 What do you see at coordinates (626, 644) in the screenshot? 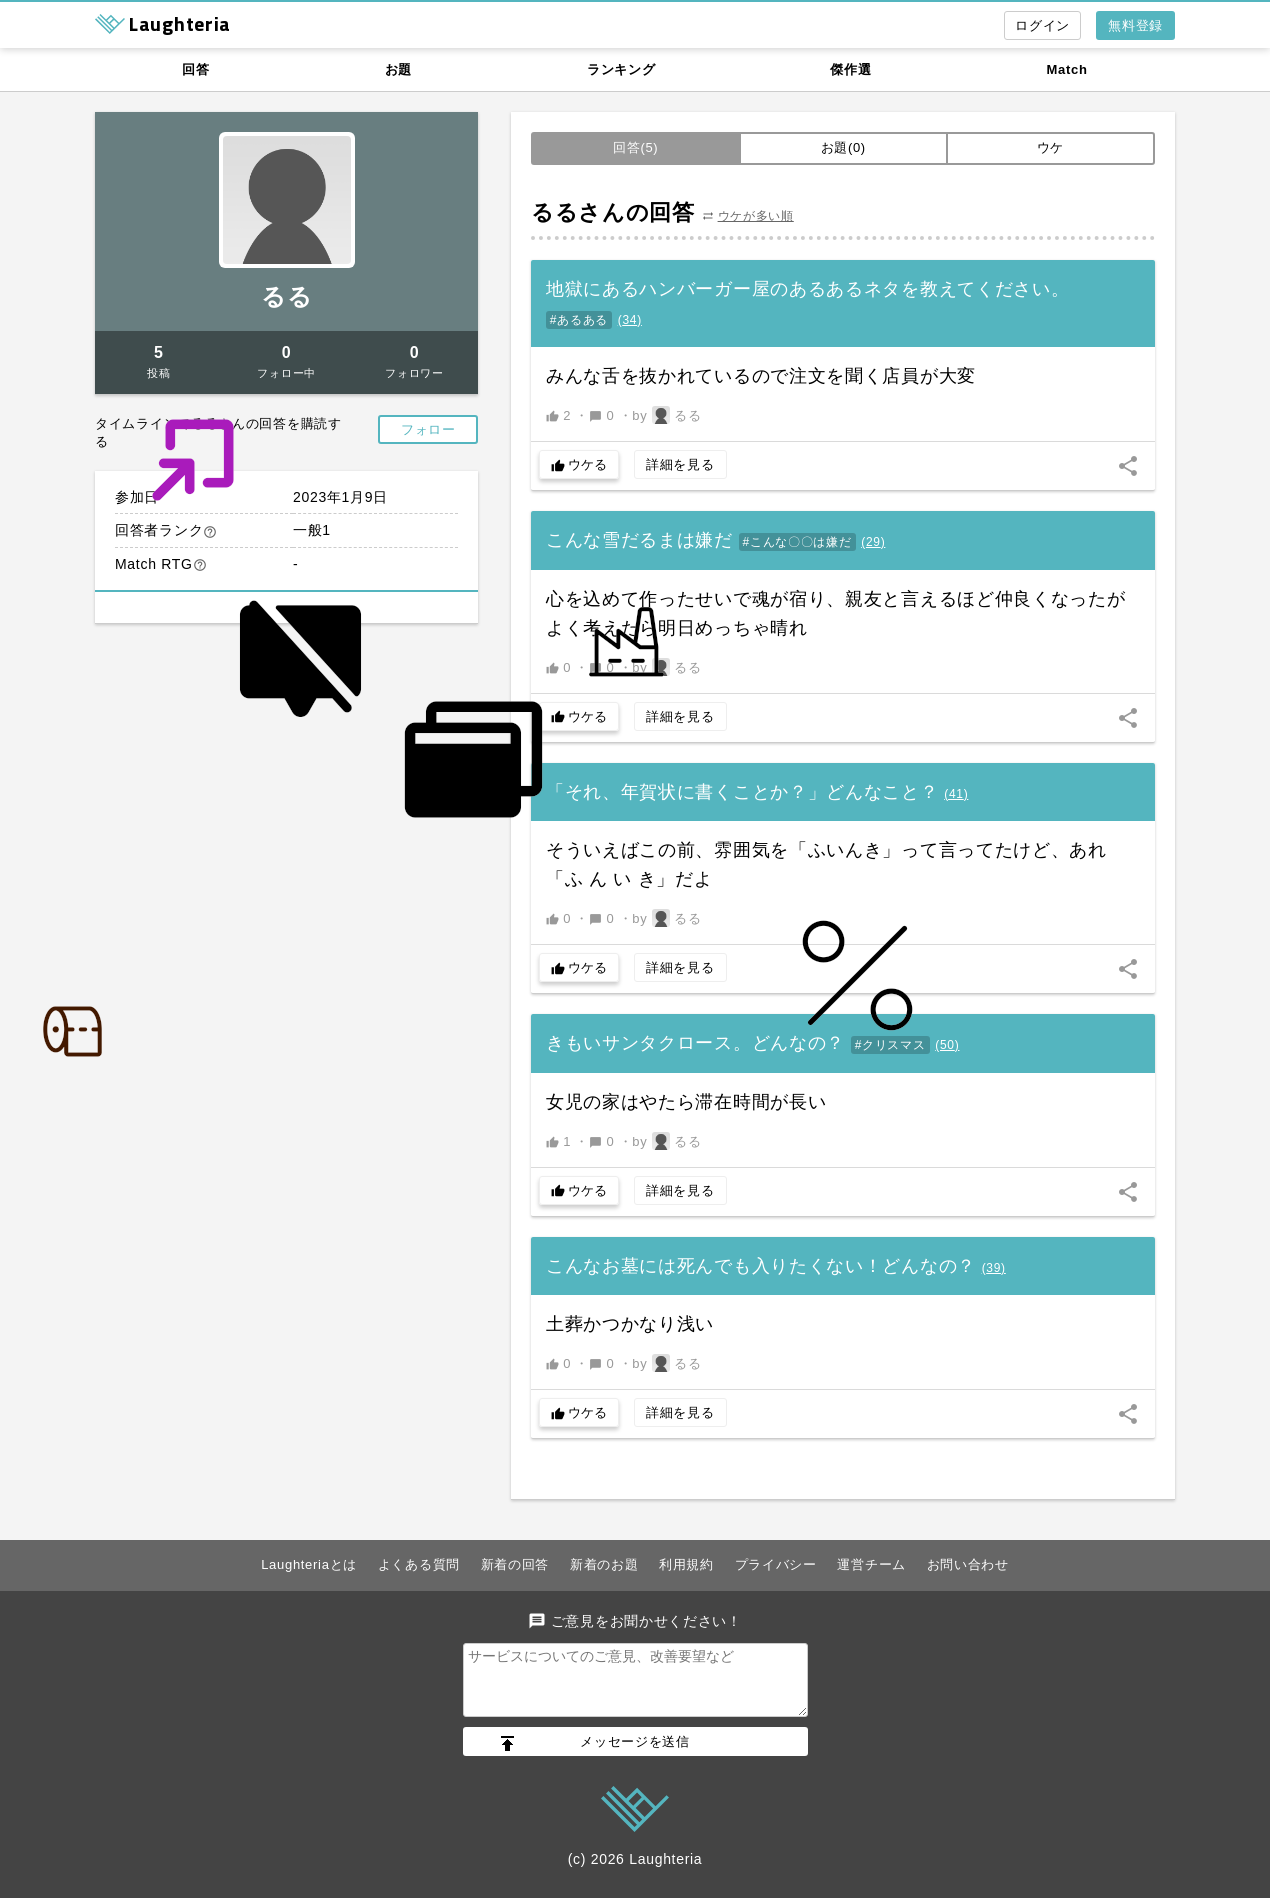
I see `view manufacturing or production facilities` at bounding box center [626, 644].